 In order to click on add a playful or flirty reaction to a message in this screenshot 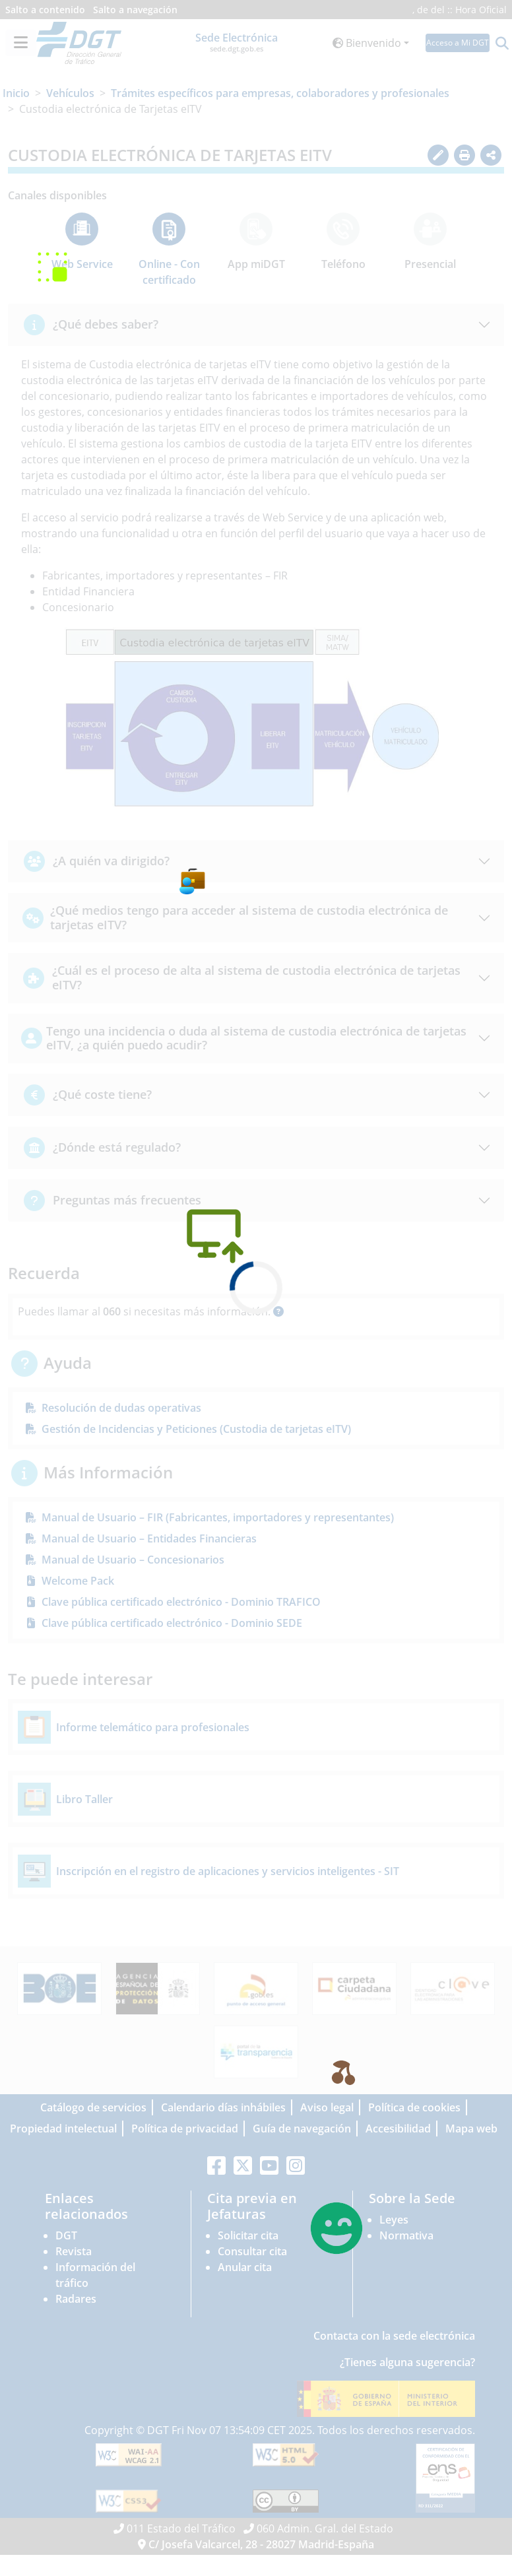, I will do `click(336, 2228)`.